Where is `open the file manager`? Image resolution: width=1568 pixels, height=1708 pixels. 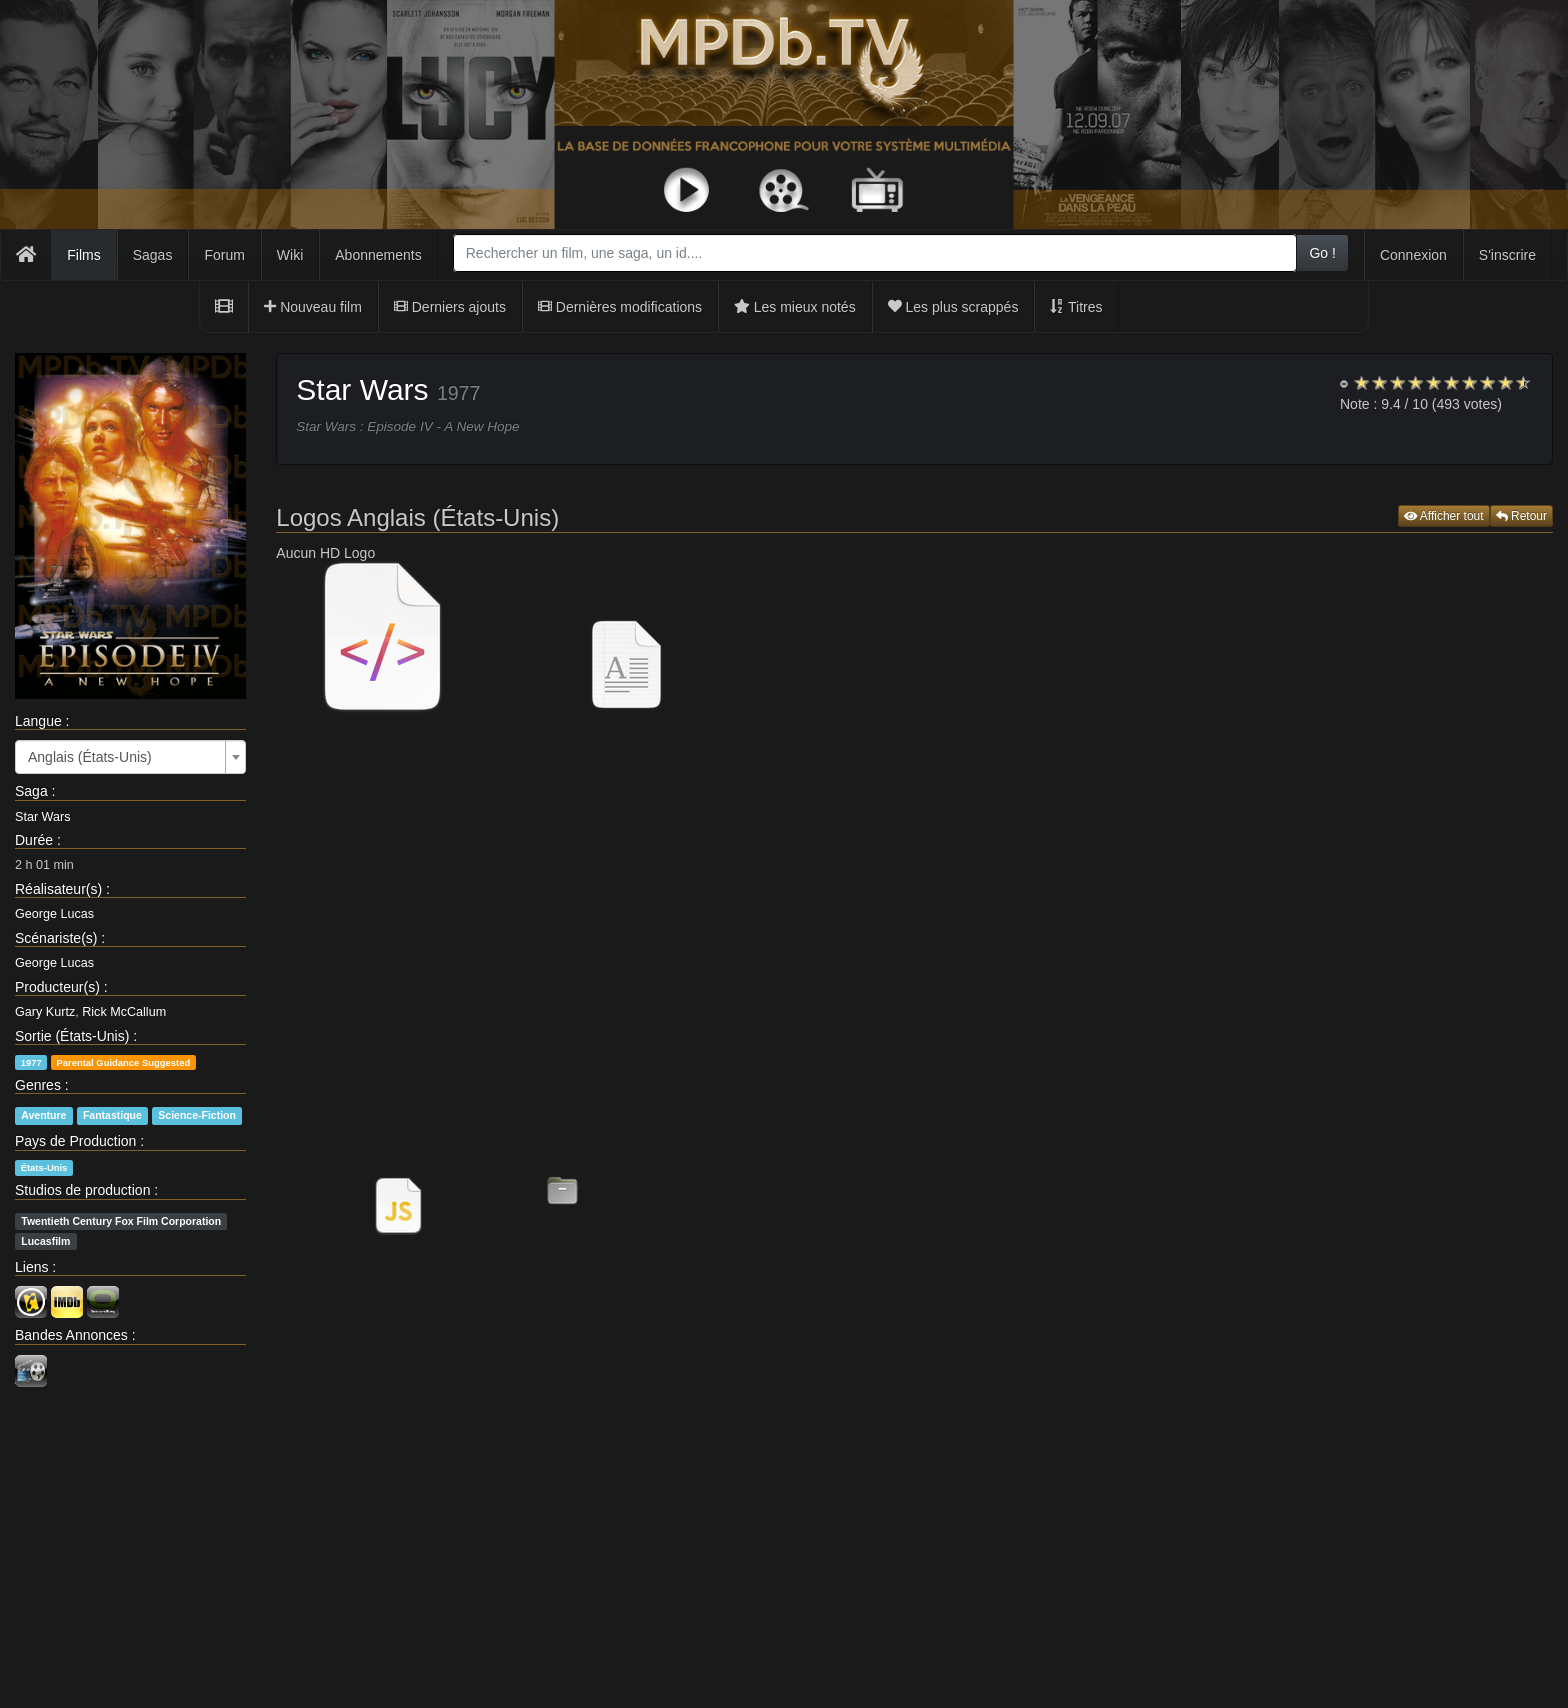
open the file manager is located at coordinates (562, 1190).